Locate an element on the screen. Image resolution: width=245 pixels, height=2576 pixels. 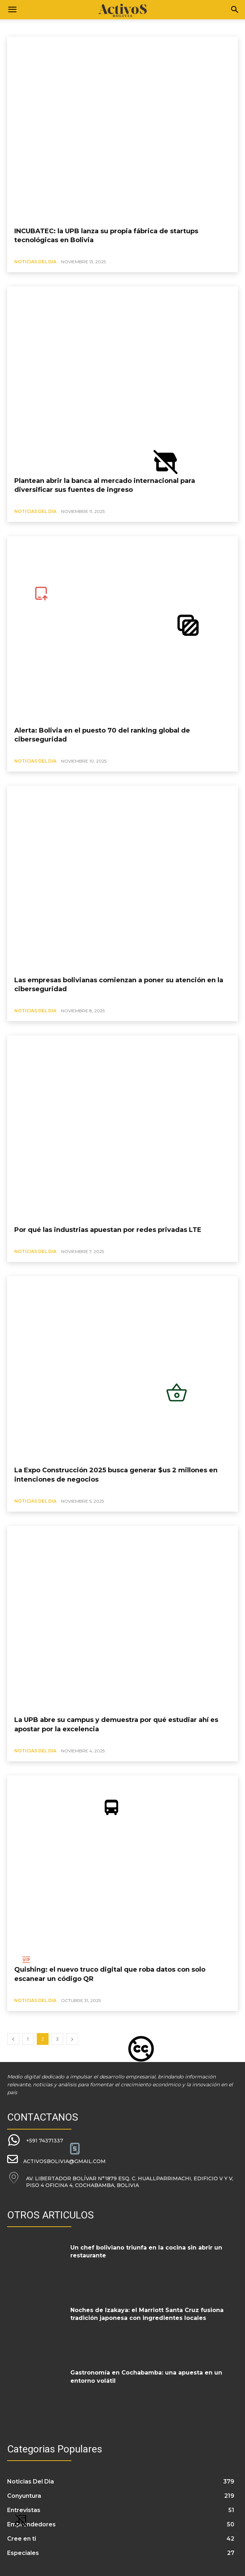
upload content to tablet device is located at coordinates (40, 593).